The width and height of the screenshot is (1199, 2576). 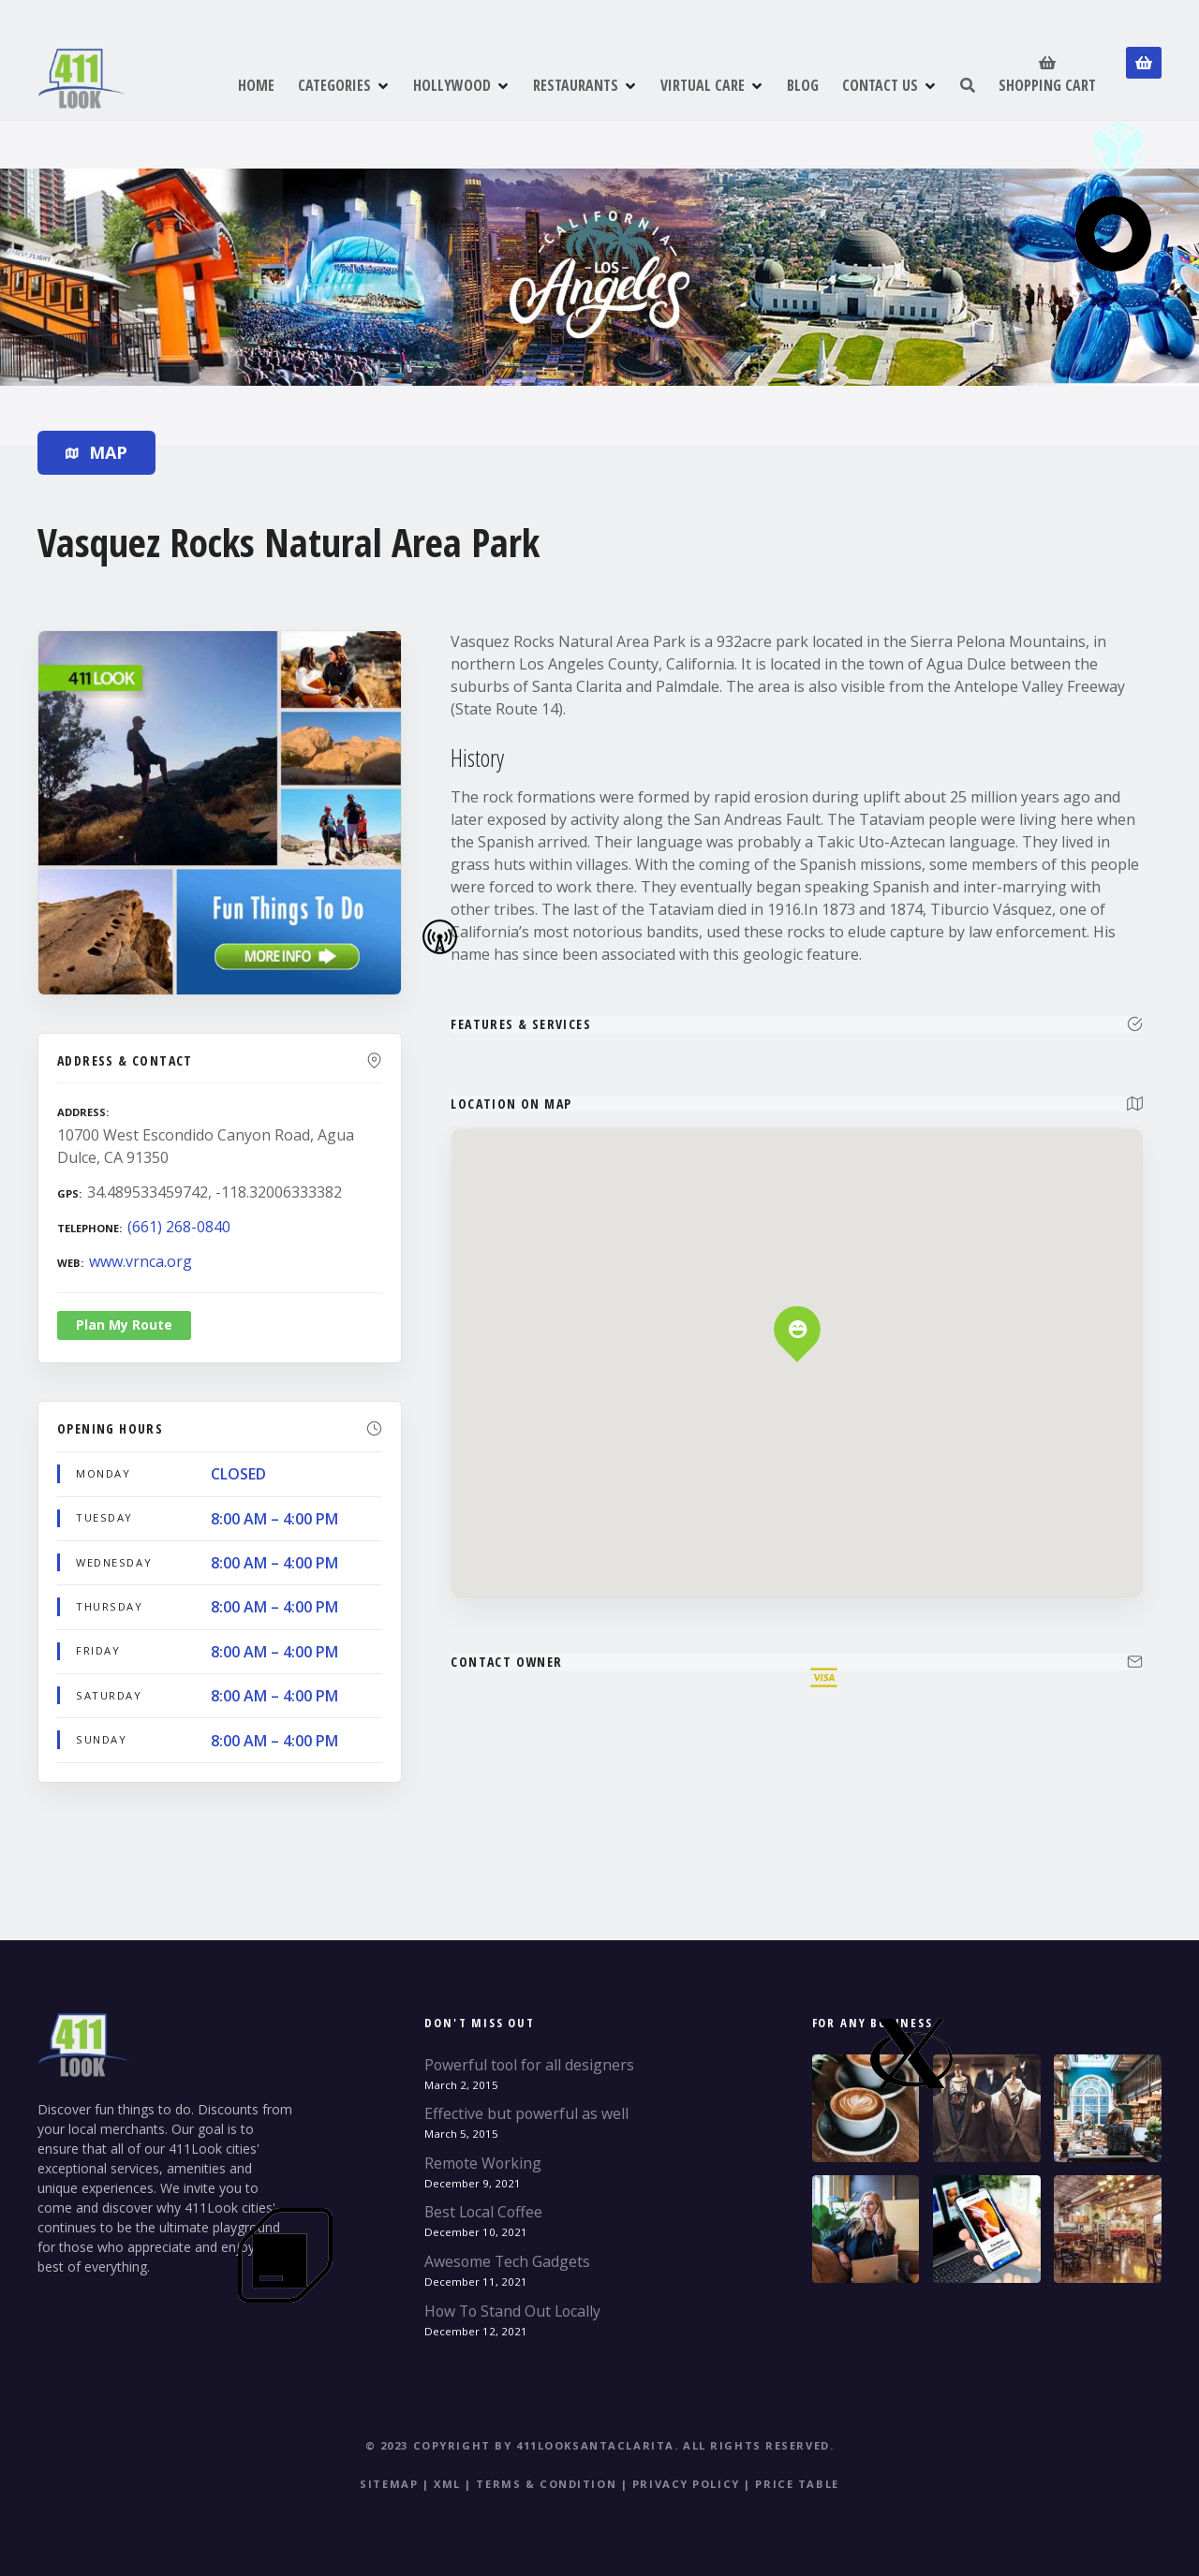 What do you see at coordinates (911, 2053) in the screenshot?
I see `link to X.Org Foundation website` at bounding box center [911, 2053].